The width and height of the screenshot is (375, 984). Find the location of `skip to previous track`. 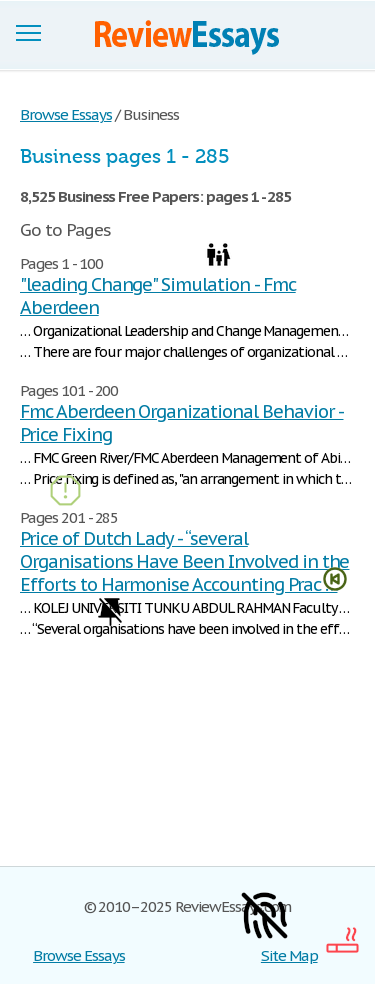

skip to previous track is located at coordinates (335, 579).